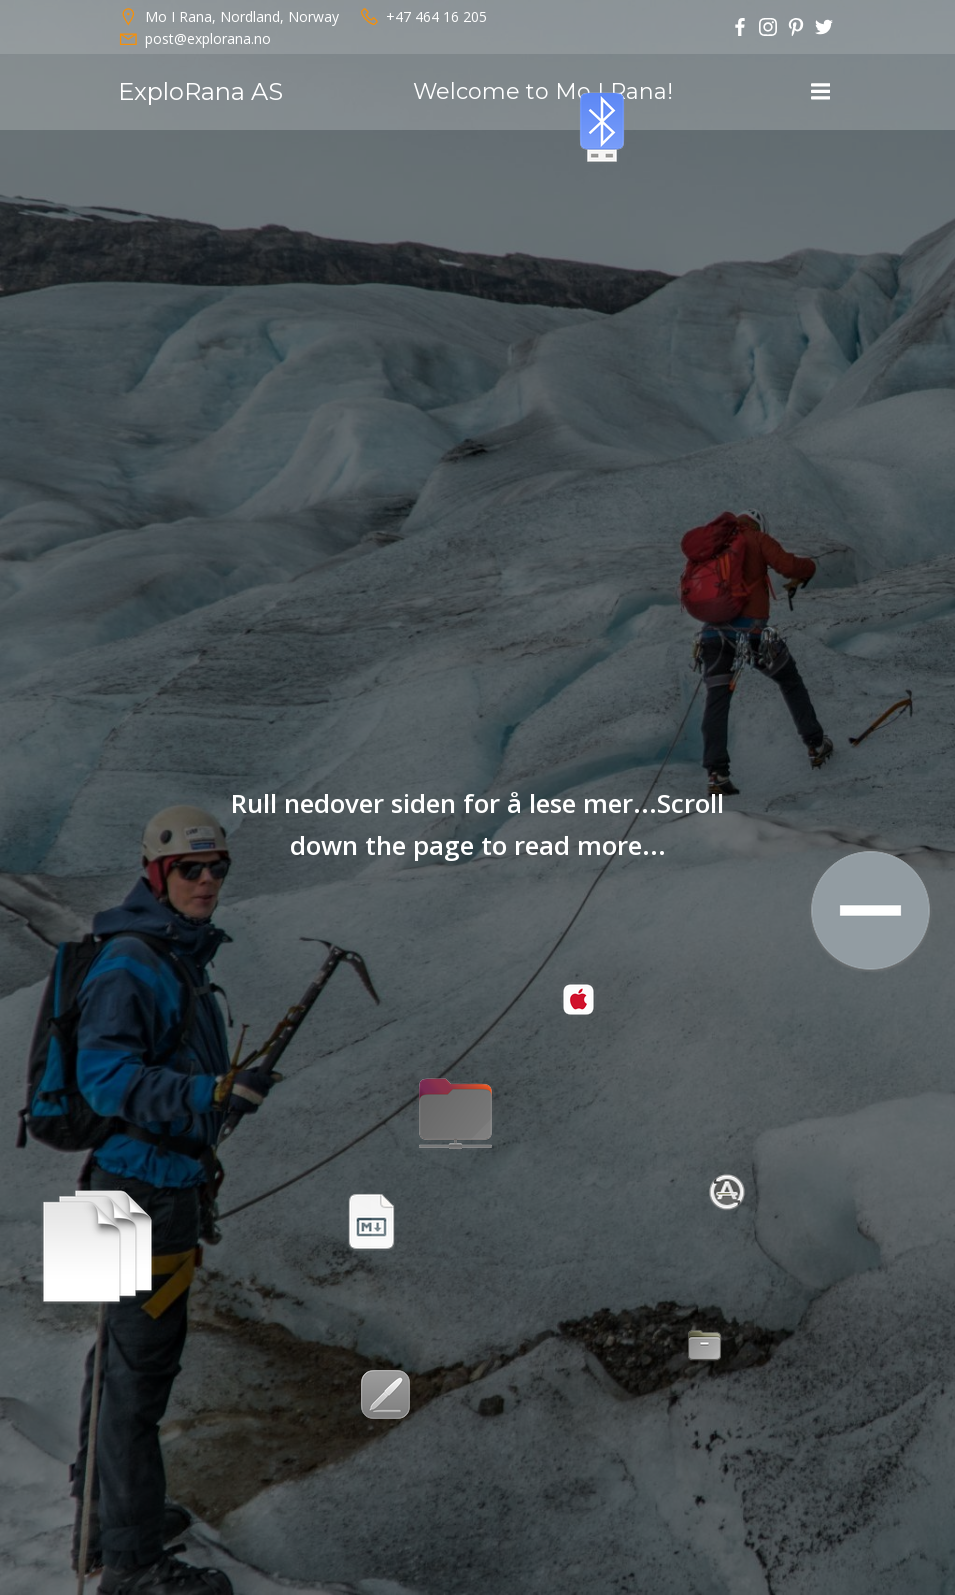 This screenshot has height=1595, width=955. I want to click on open Pages for document editing, so click(385, 1394).